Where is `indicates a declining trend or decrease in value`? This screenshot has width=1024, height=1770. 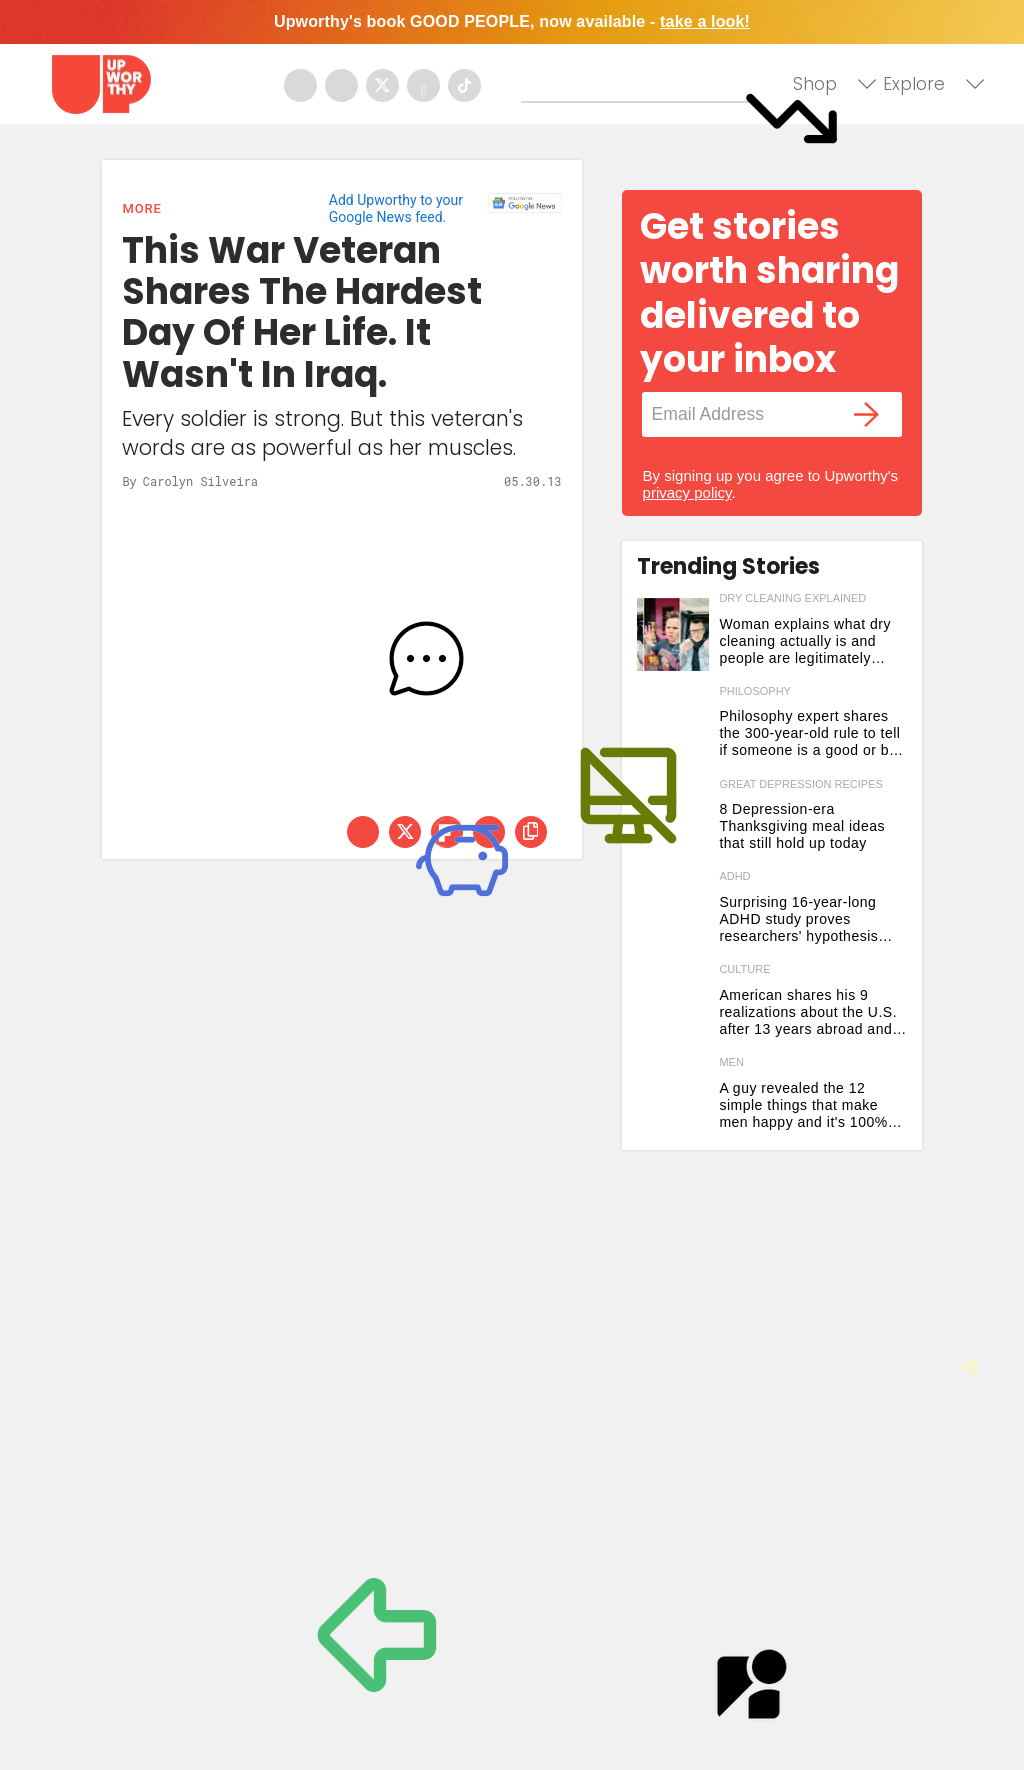 indicates a declining trend or decrease in value is located at coordinates (791, 118).